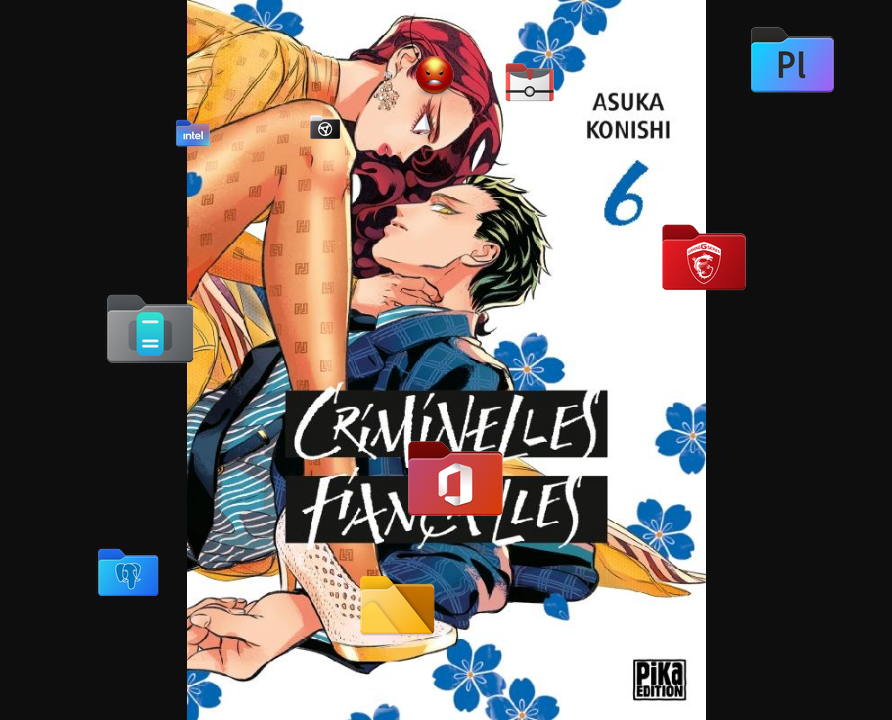 The image size is (892, 720). I want to click on open actix web framework project folder, so click(325, 128).